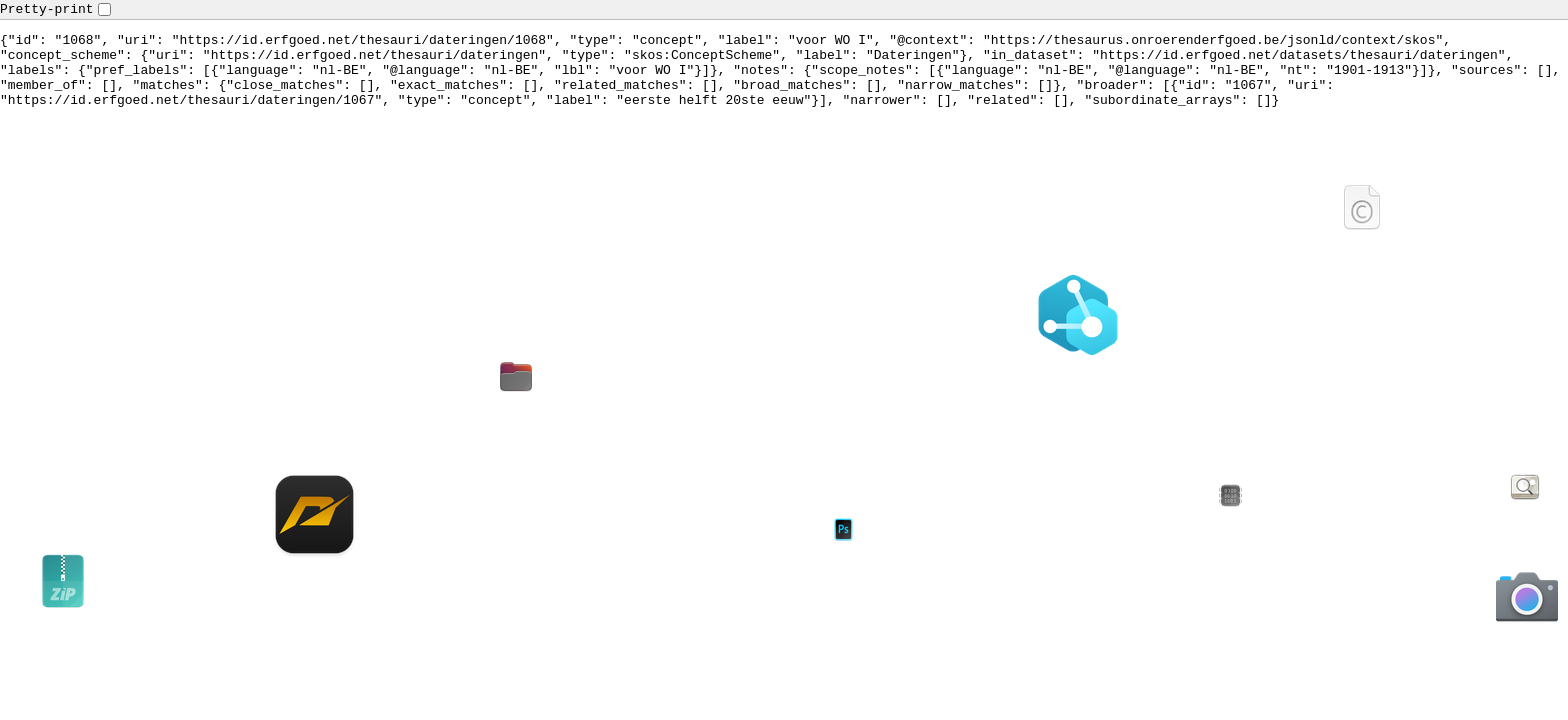  Describe the element at coordinates (1362, 207) in the screenshot. I see `indicates a file with copyright protection` at that location.